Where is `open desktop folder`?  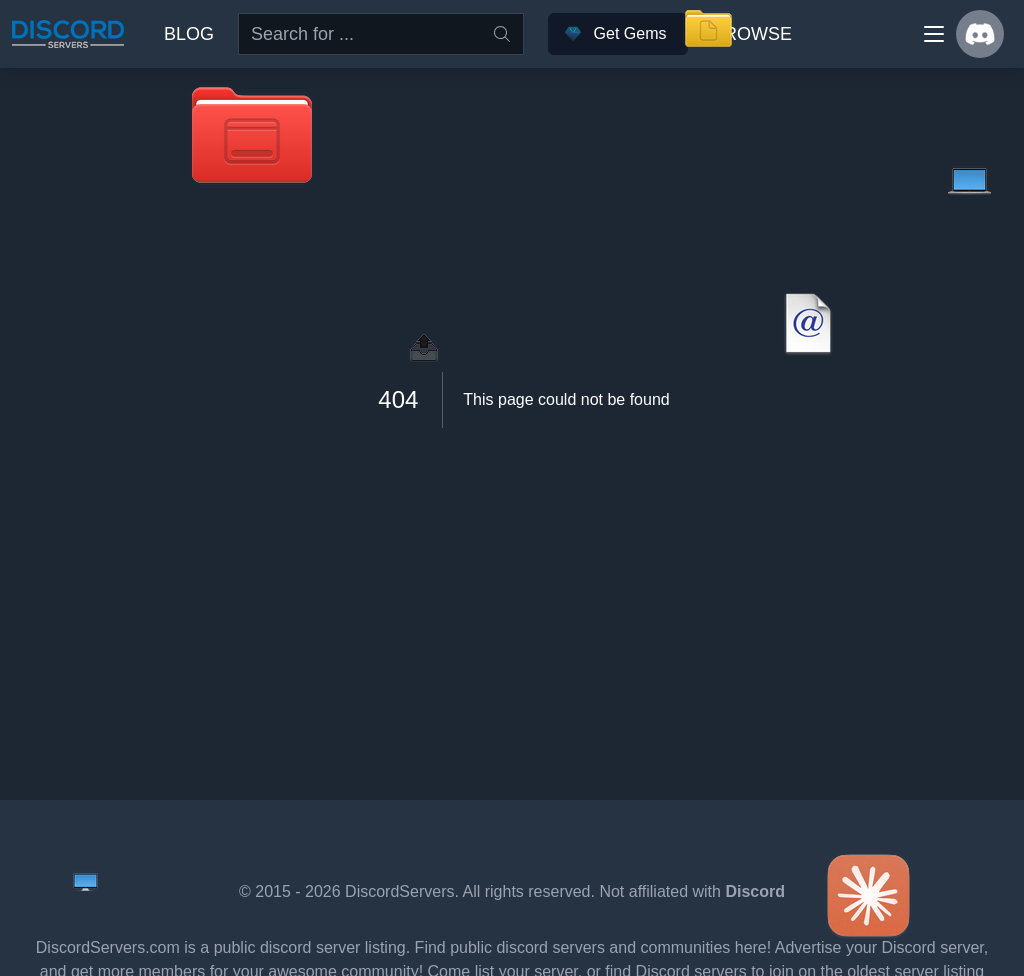
open desktop folder is located at coordinates (252, 135).